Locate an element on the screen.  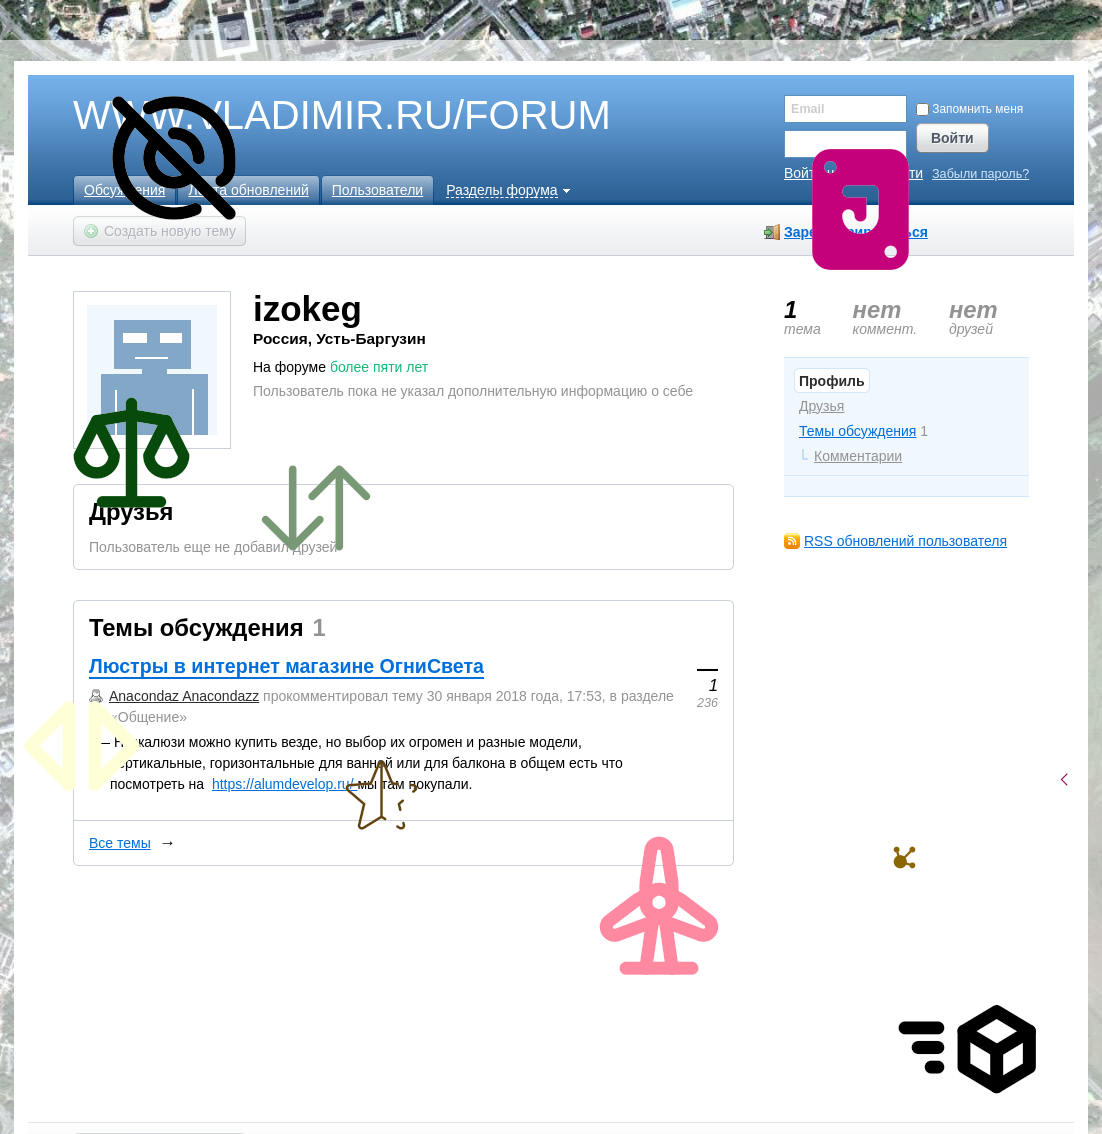
disable email or mention notifications is located at coordinates (174, 158).